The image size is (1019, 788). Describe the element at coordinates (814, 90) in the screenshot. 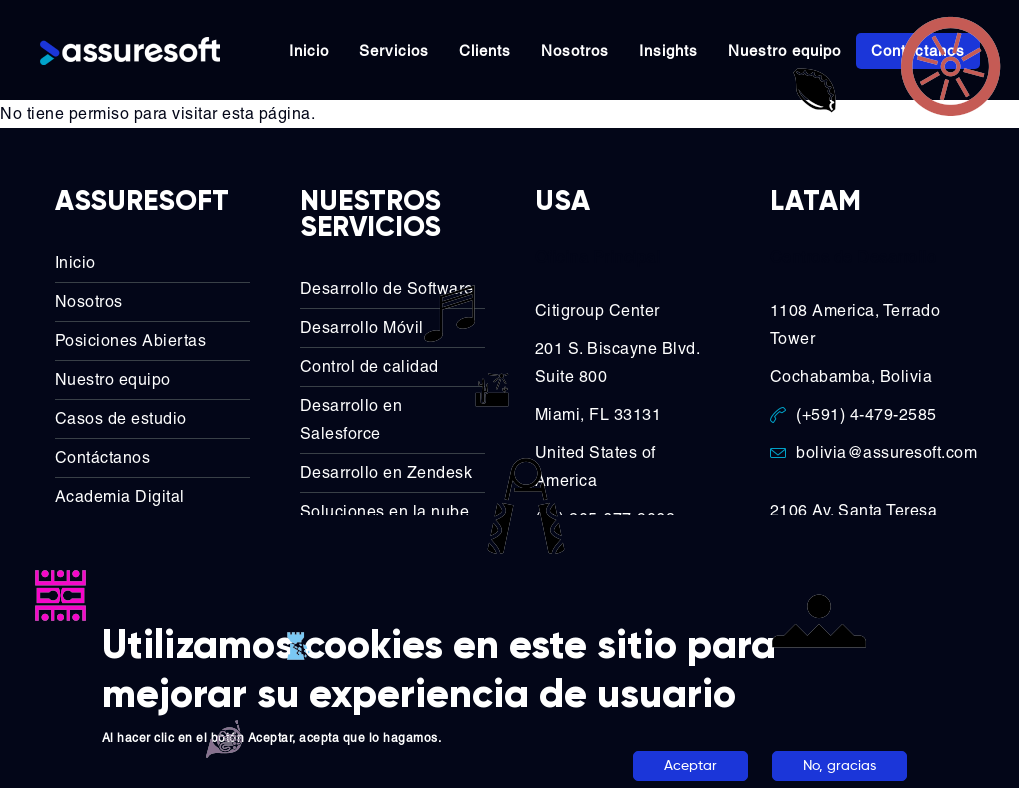

I see `select dumpling as a food item` at that location.